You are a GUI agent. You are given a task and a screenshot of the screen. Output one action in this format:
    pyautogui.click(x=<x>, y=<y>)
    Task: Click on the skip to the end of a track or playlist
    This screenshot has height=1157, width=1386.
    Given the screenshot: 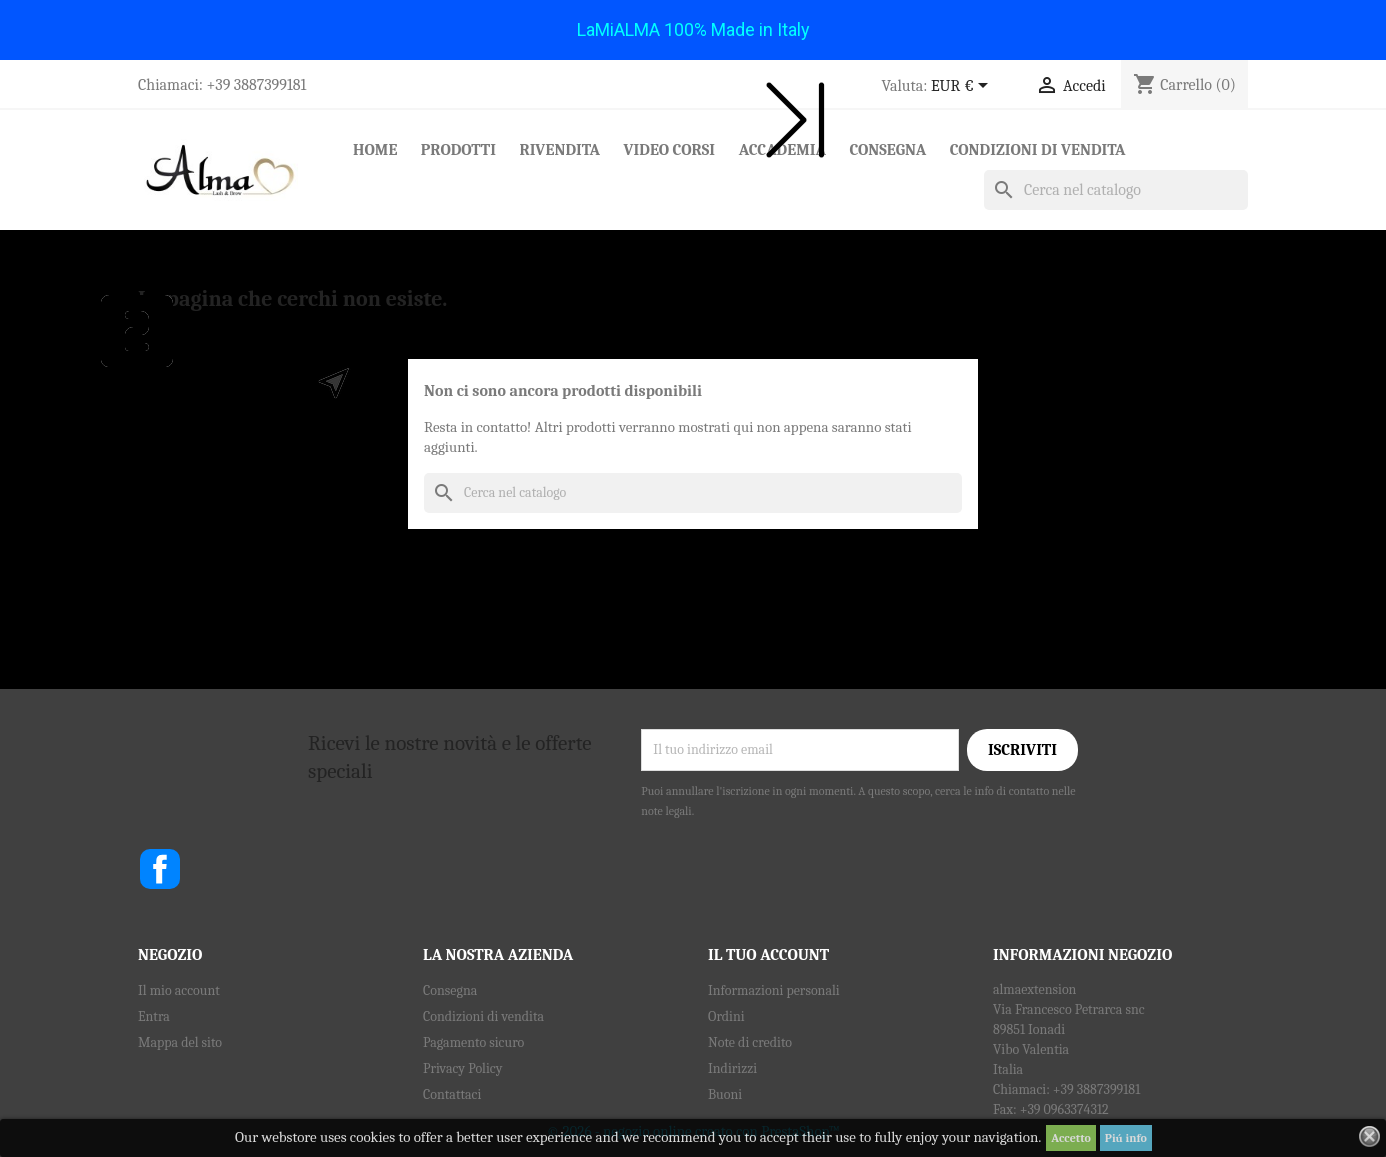 What is the action you would take?
    pyautogui.click(x=797, y=120)
    